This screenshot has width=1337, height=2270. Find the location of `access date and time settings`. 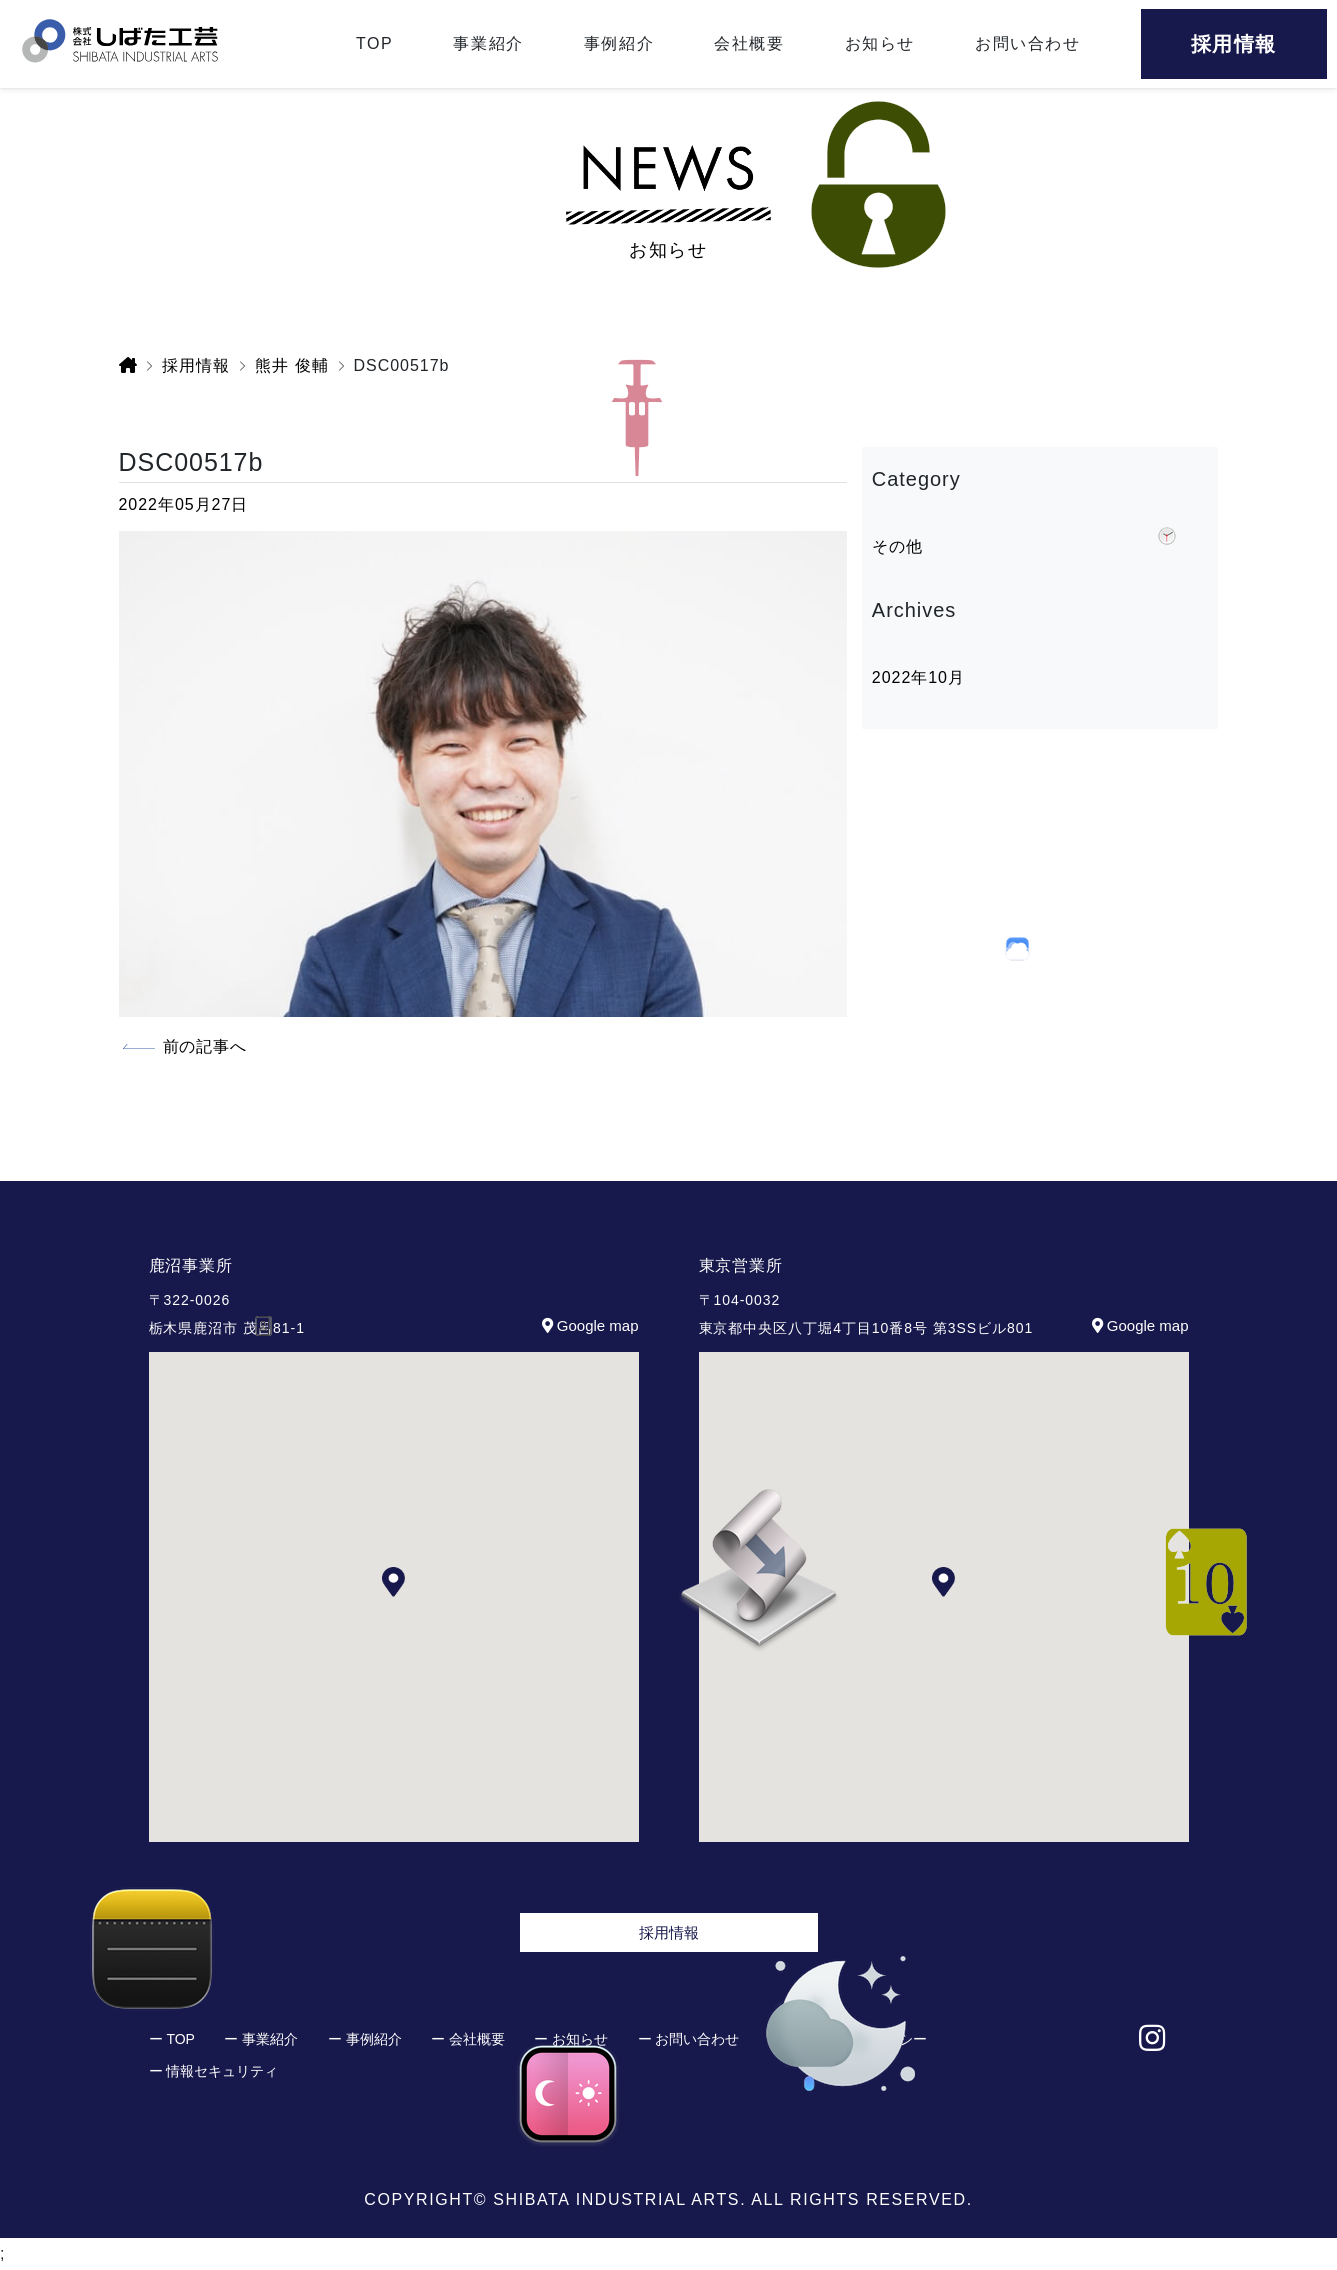

access date and time settings is located at coordinates (1167, 536).